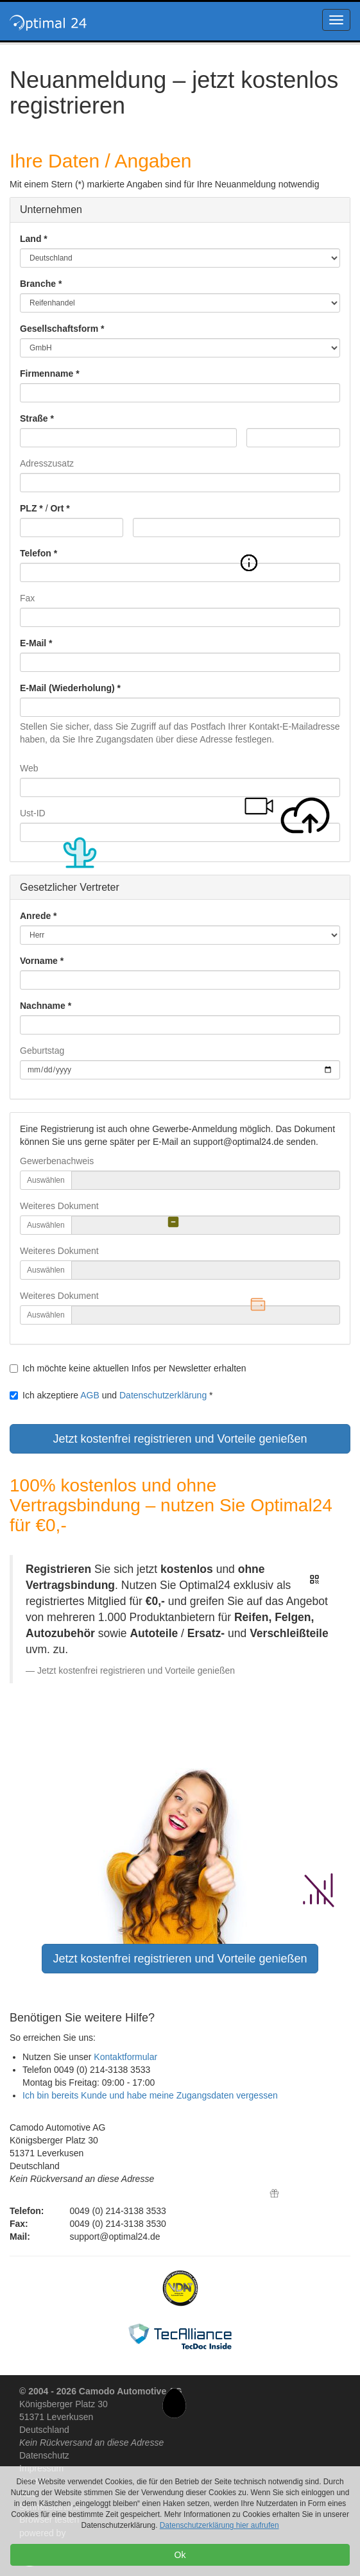  Describe the element at coordinates (274, 2194) in the screenshot. I see `view or redeem a gift` at that location.